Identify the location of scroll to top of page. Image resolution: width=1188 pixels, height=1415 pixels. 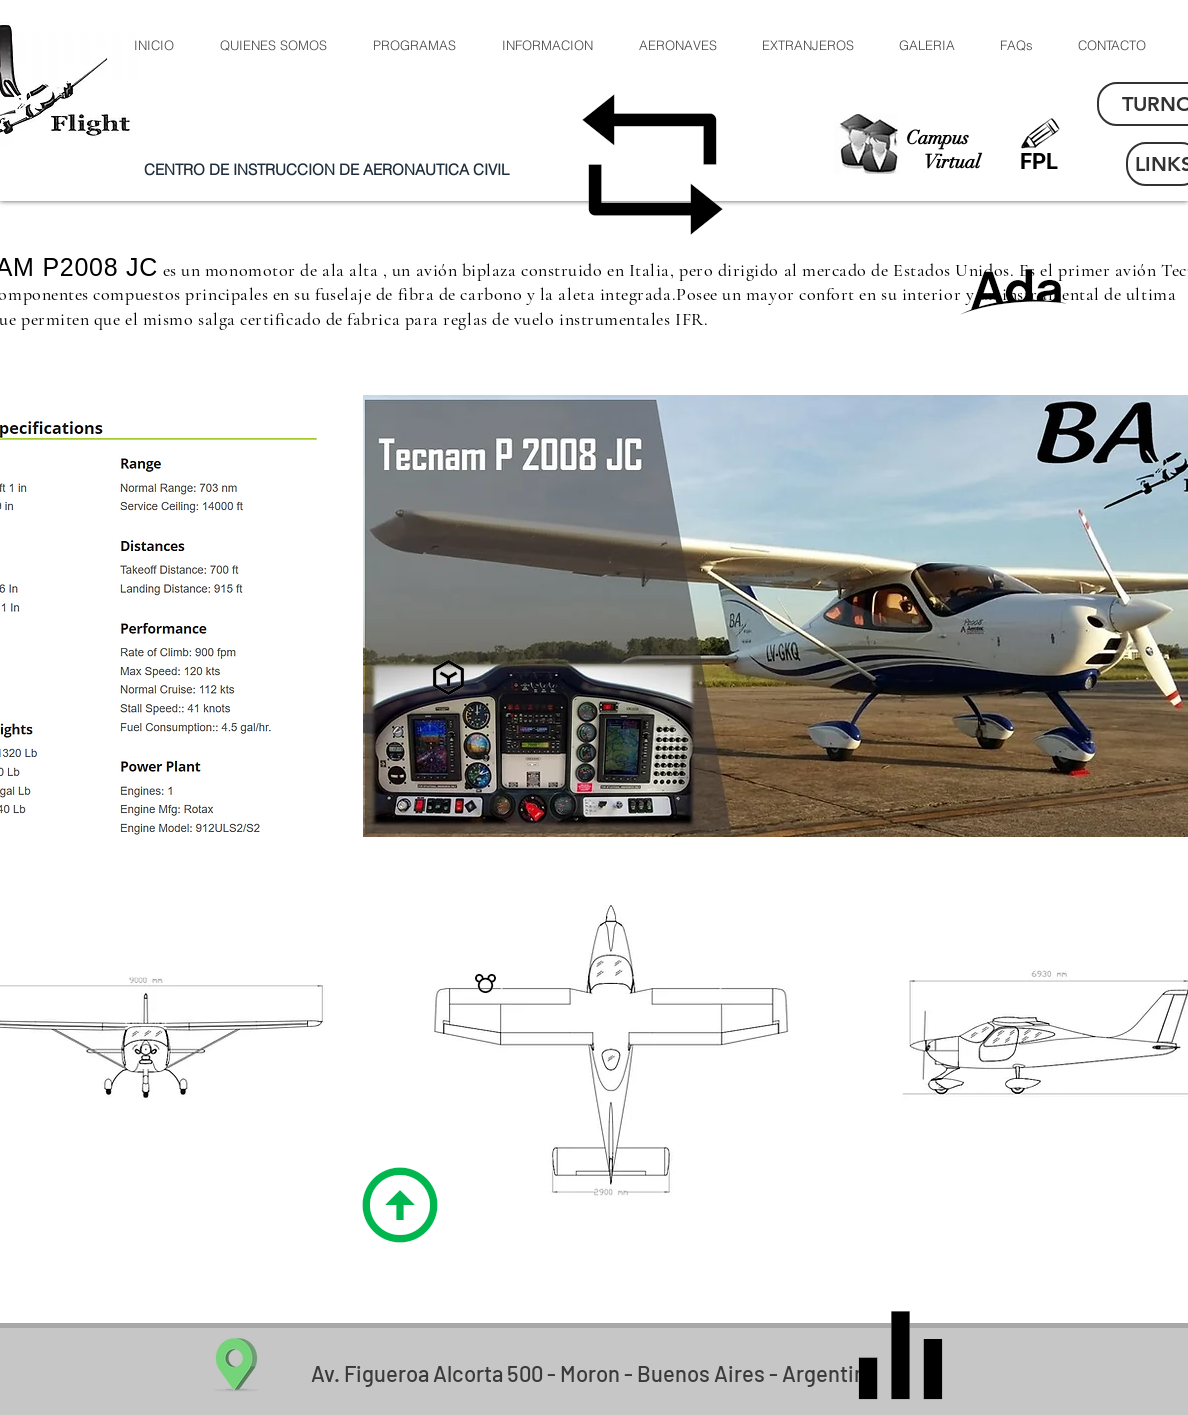
(400, 1205).